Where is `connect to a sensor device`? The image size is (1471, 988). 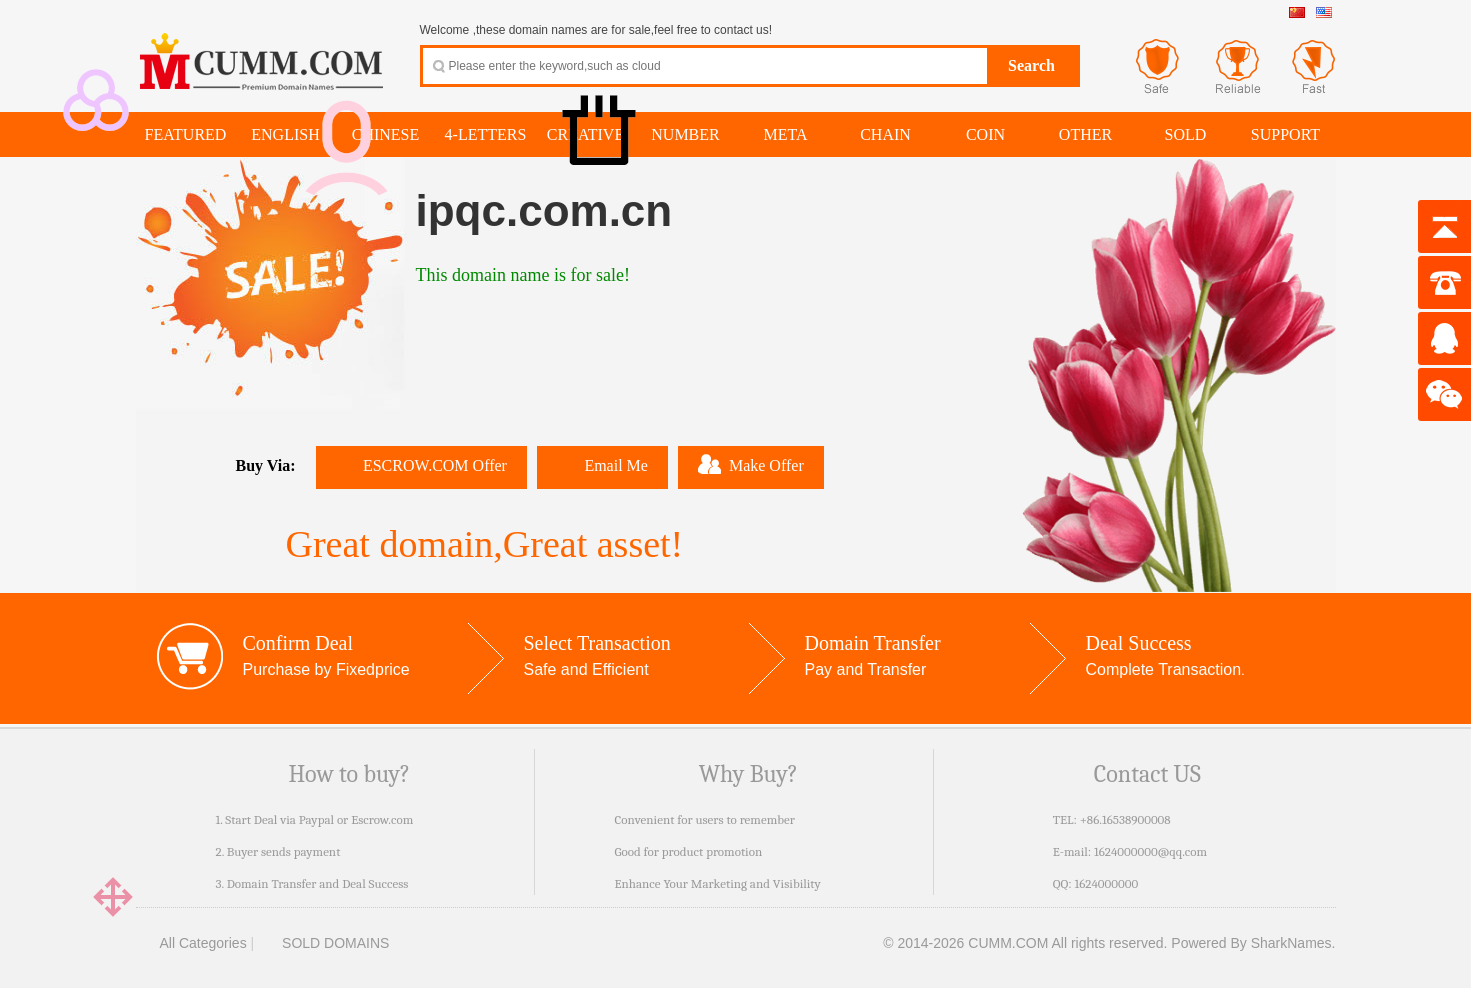
connect to a sensor device is located at coordinates (599, 132).